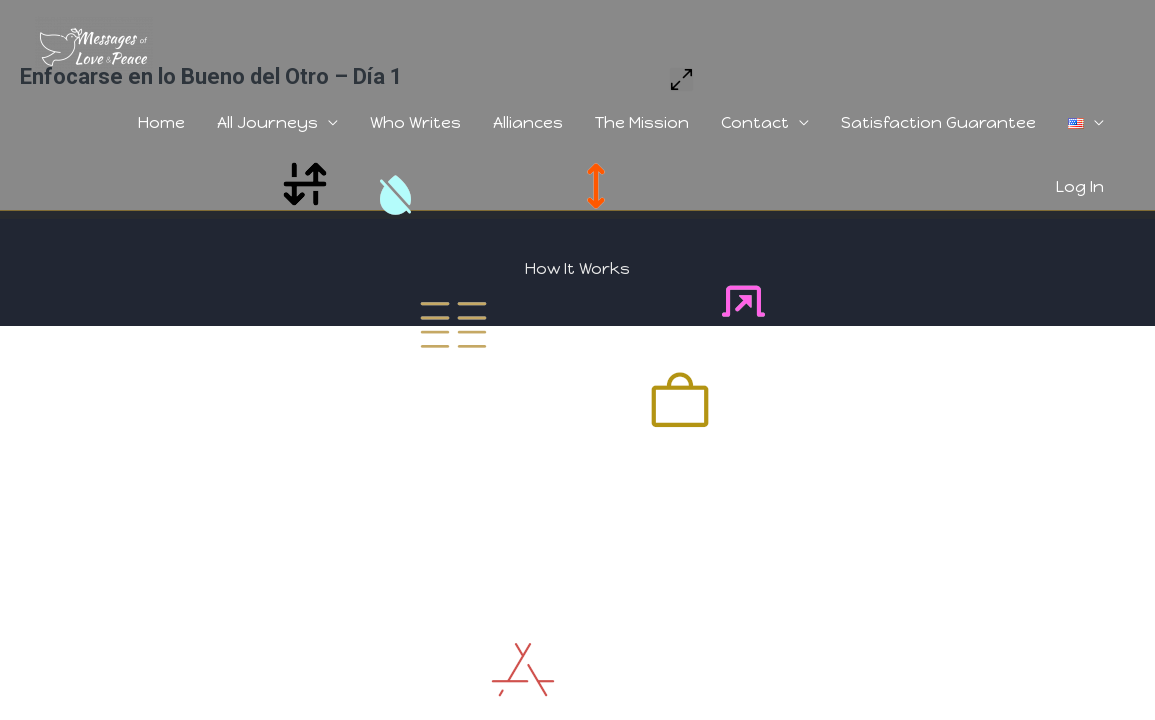  I want to click on view your shopping bag, so click(680, 403).